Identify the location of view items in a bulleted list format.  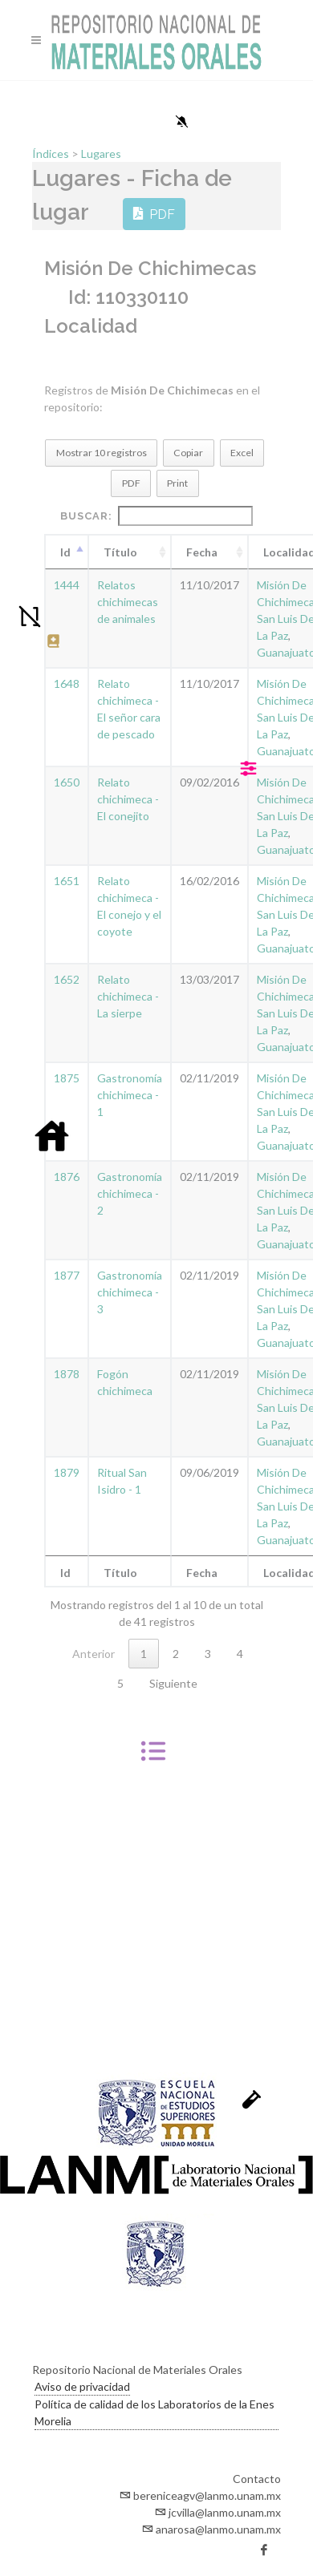
(153, 1751).